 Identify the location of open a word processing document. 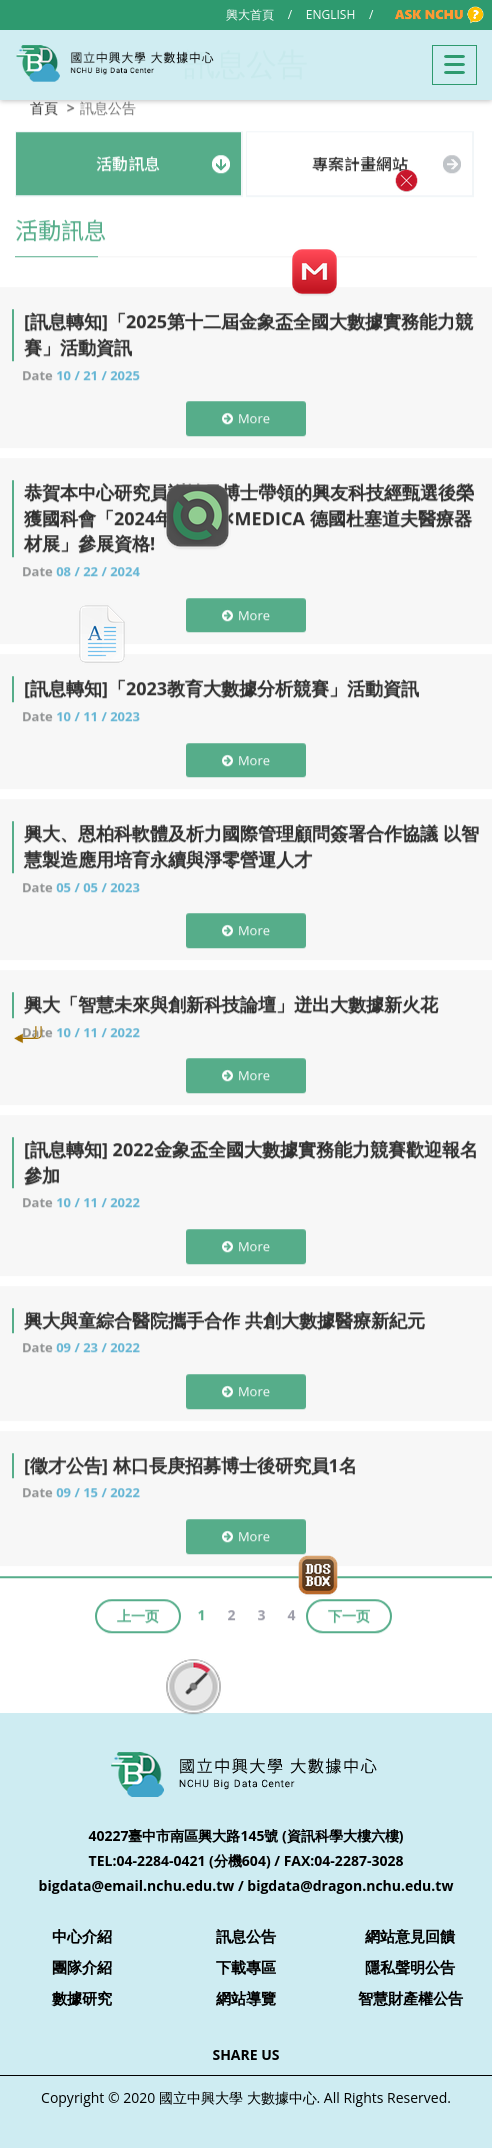
(102, 634).